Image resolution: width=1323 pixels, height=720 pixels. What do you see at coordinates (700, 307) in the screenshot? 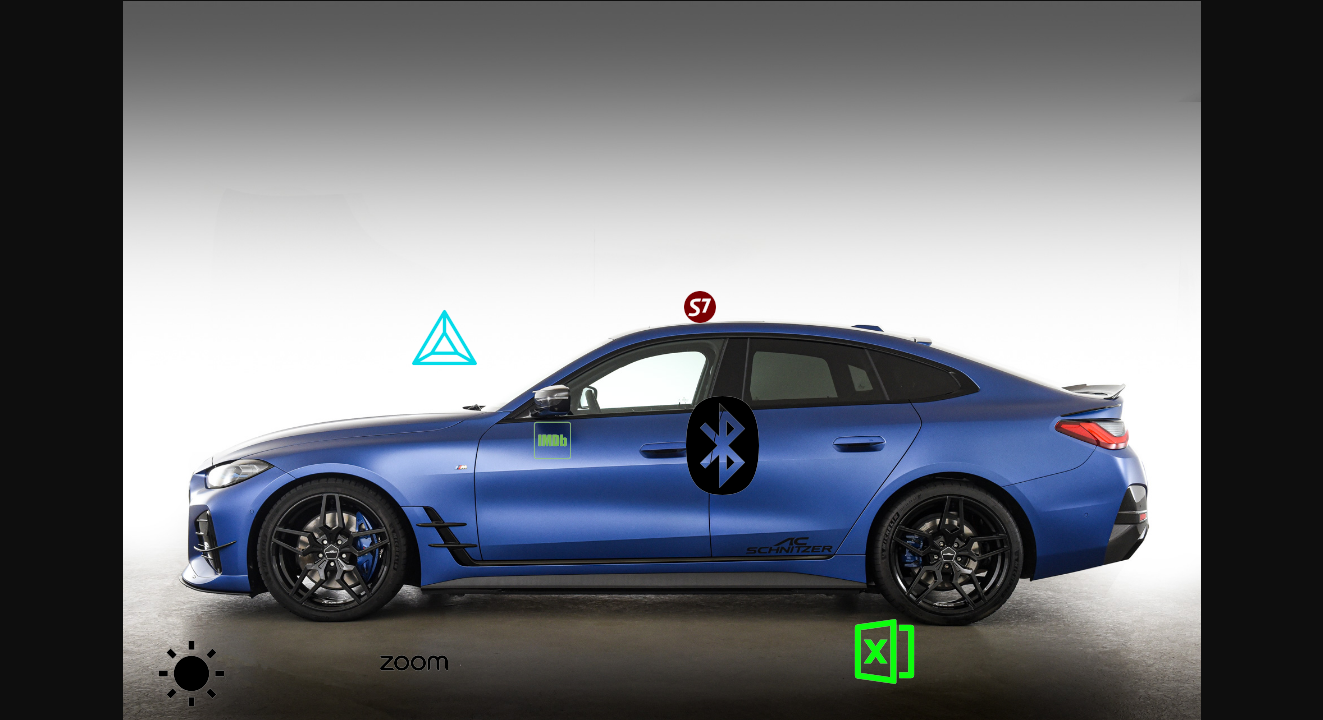
I see `s7 airlines logo` at bounding box center [700, 307].